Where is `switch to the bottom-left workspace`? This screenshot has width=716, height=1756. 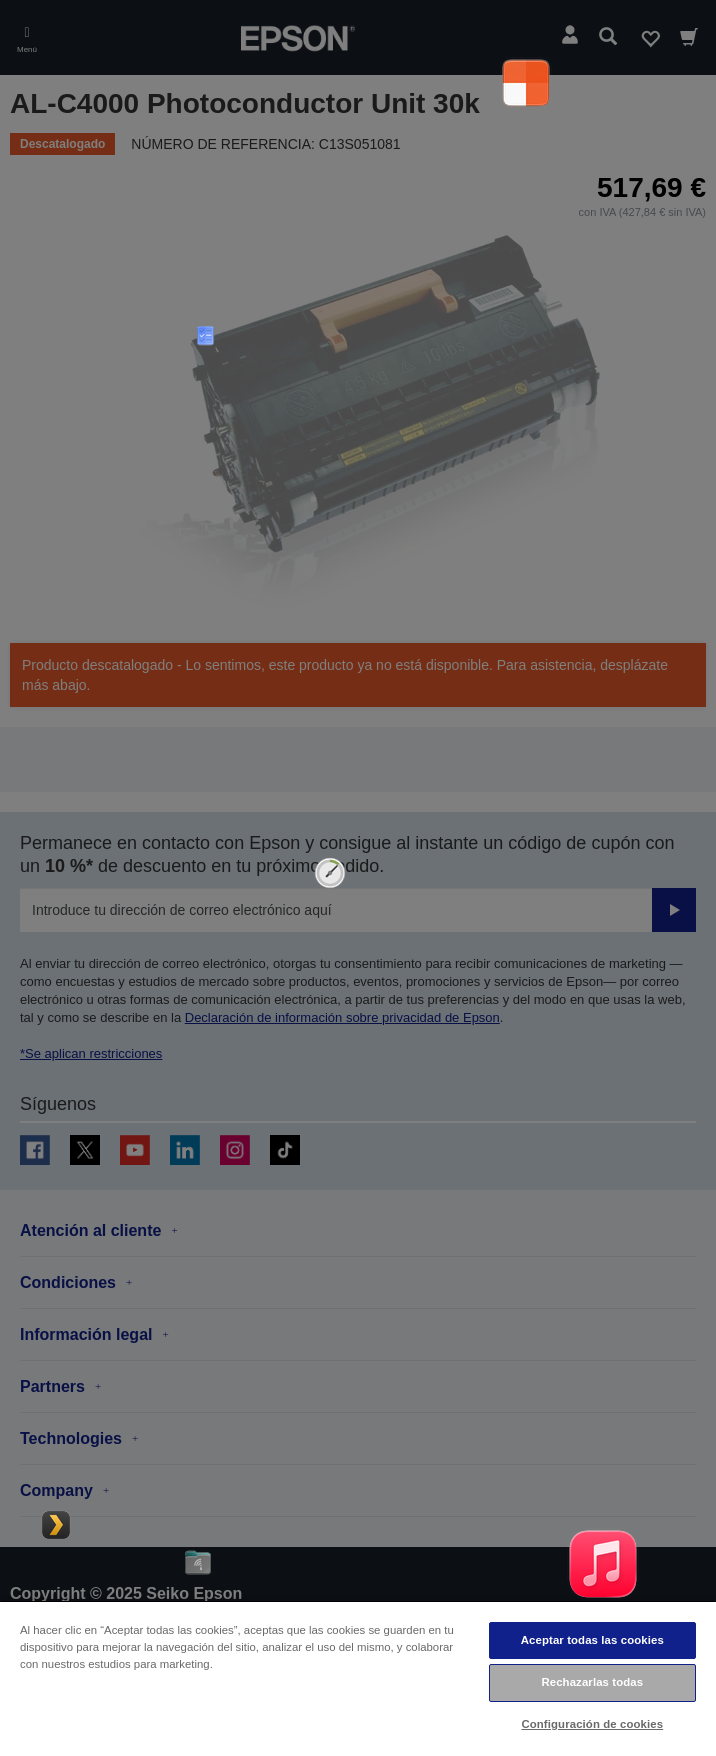
switch to the bottom-left workspace is located at coordinates (526, 83).